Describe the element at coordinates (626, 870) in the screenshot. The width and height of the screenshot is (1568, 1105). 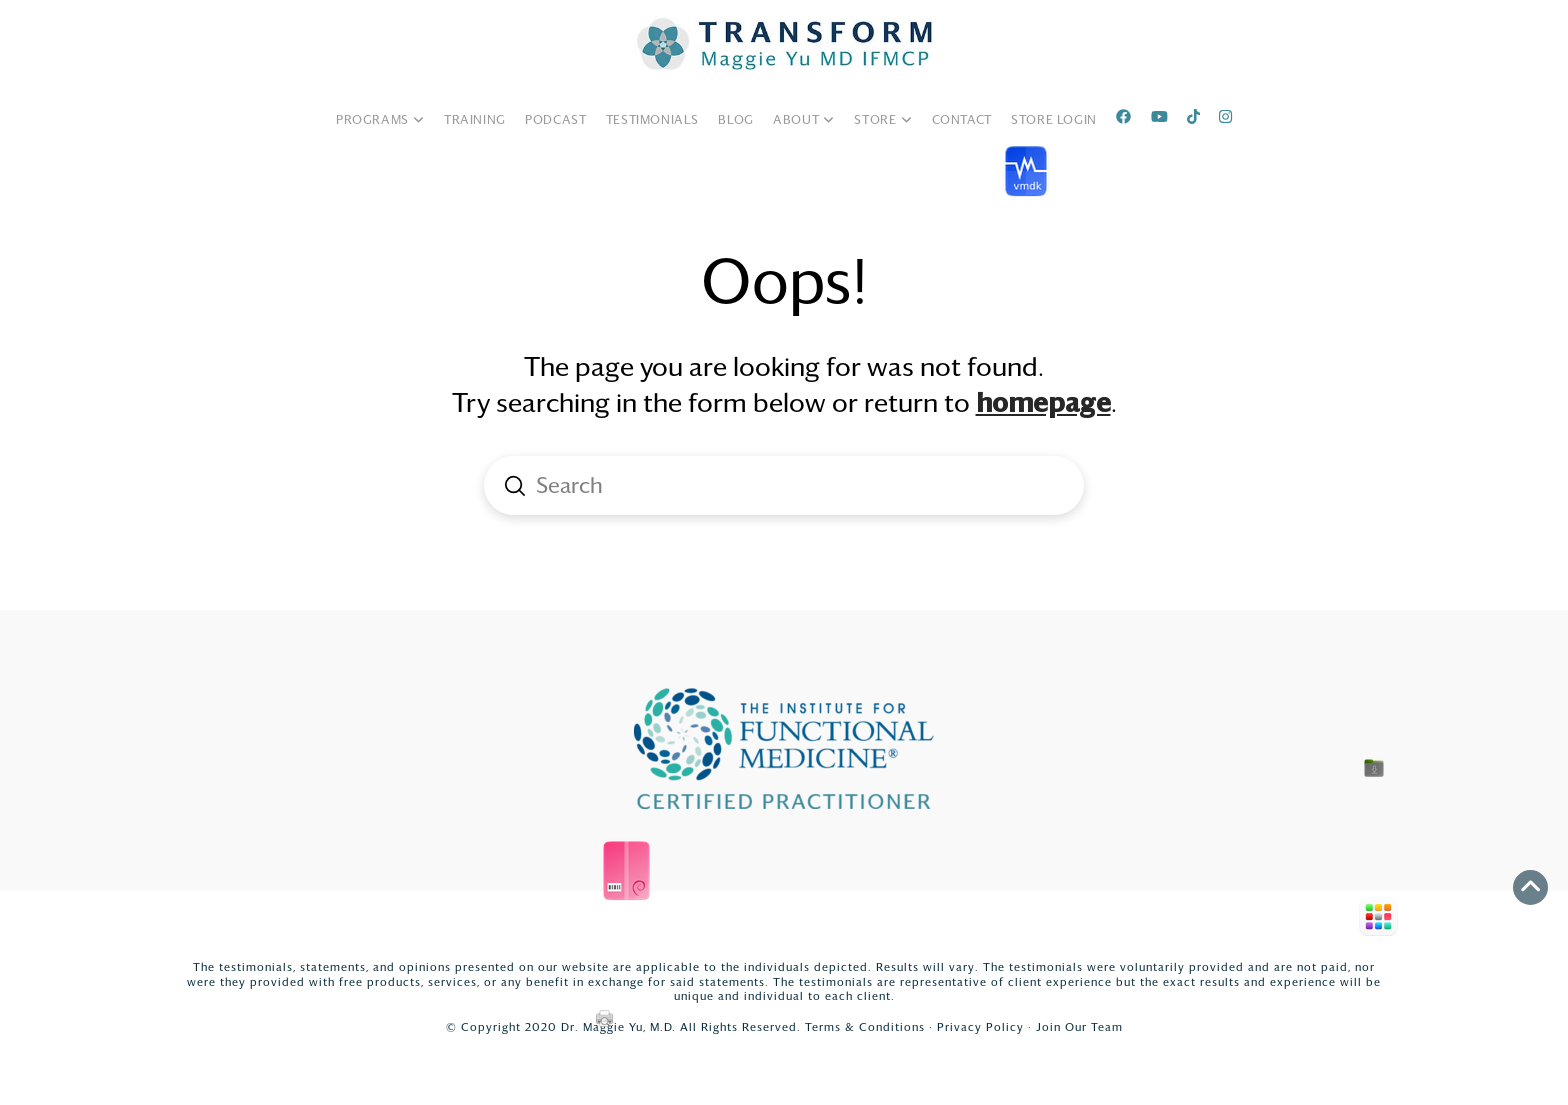
I see `a debian software package file ready for installation` at that location.